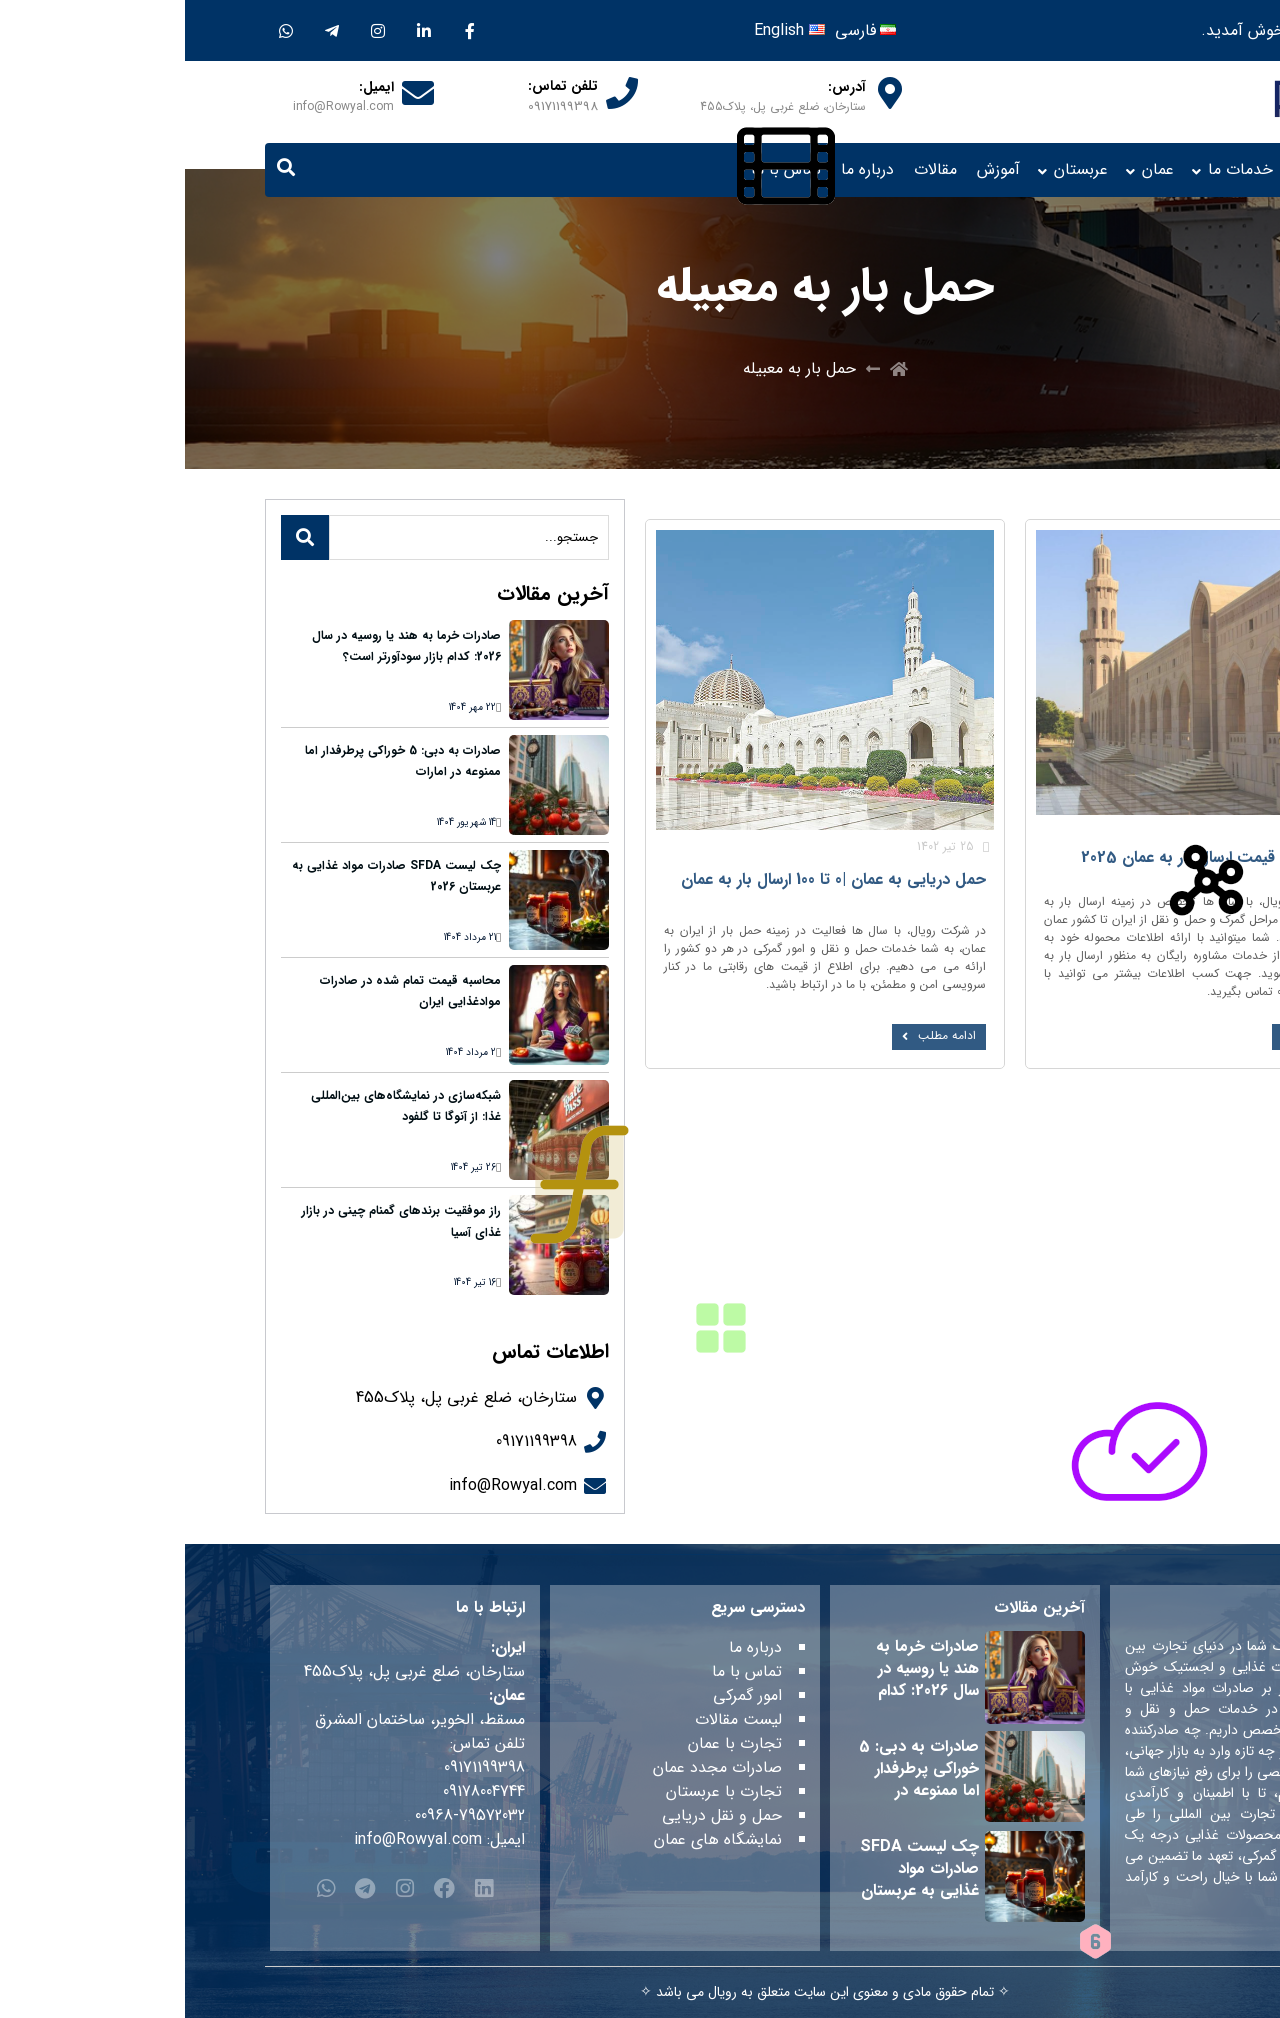 The image size is (1280, 2018). Describe the element at coordinates (1206, 881) in the screenshot. I see `view network or connection graph` at that location.